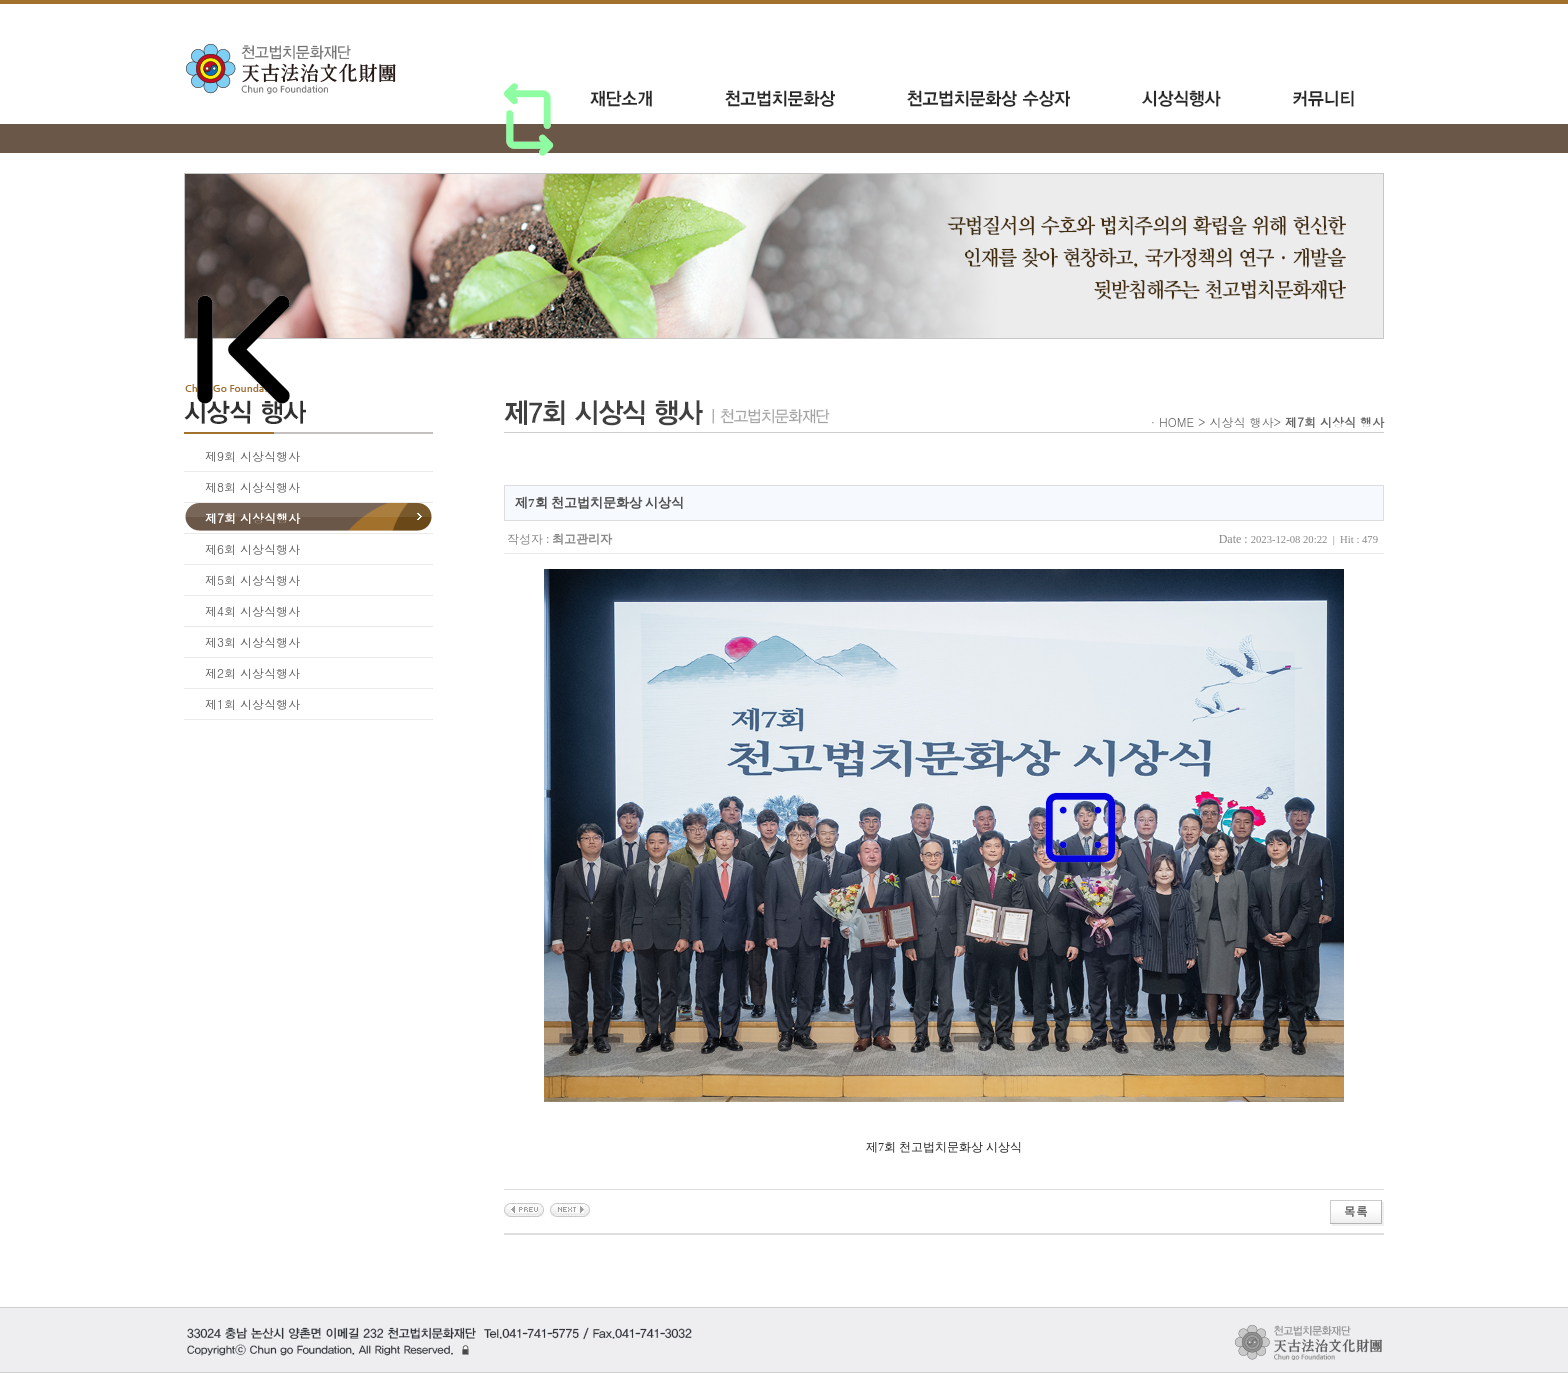 The height and width of the screenshot is (1373, 1568). Describe the element at coordinates (528, 119) in the screenshot. I see `rotate your device orientation` at that location.